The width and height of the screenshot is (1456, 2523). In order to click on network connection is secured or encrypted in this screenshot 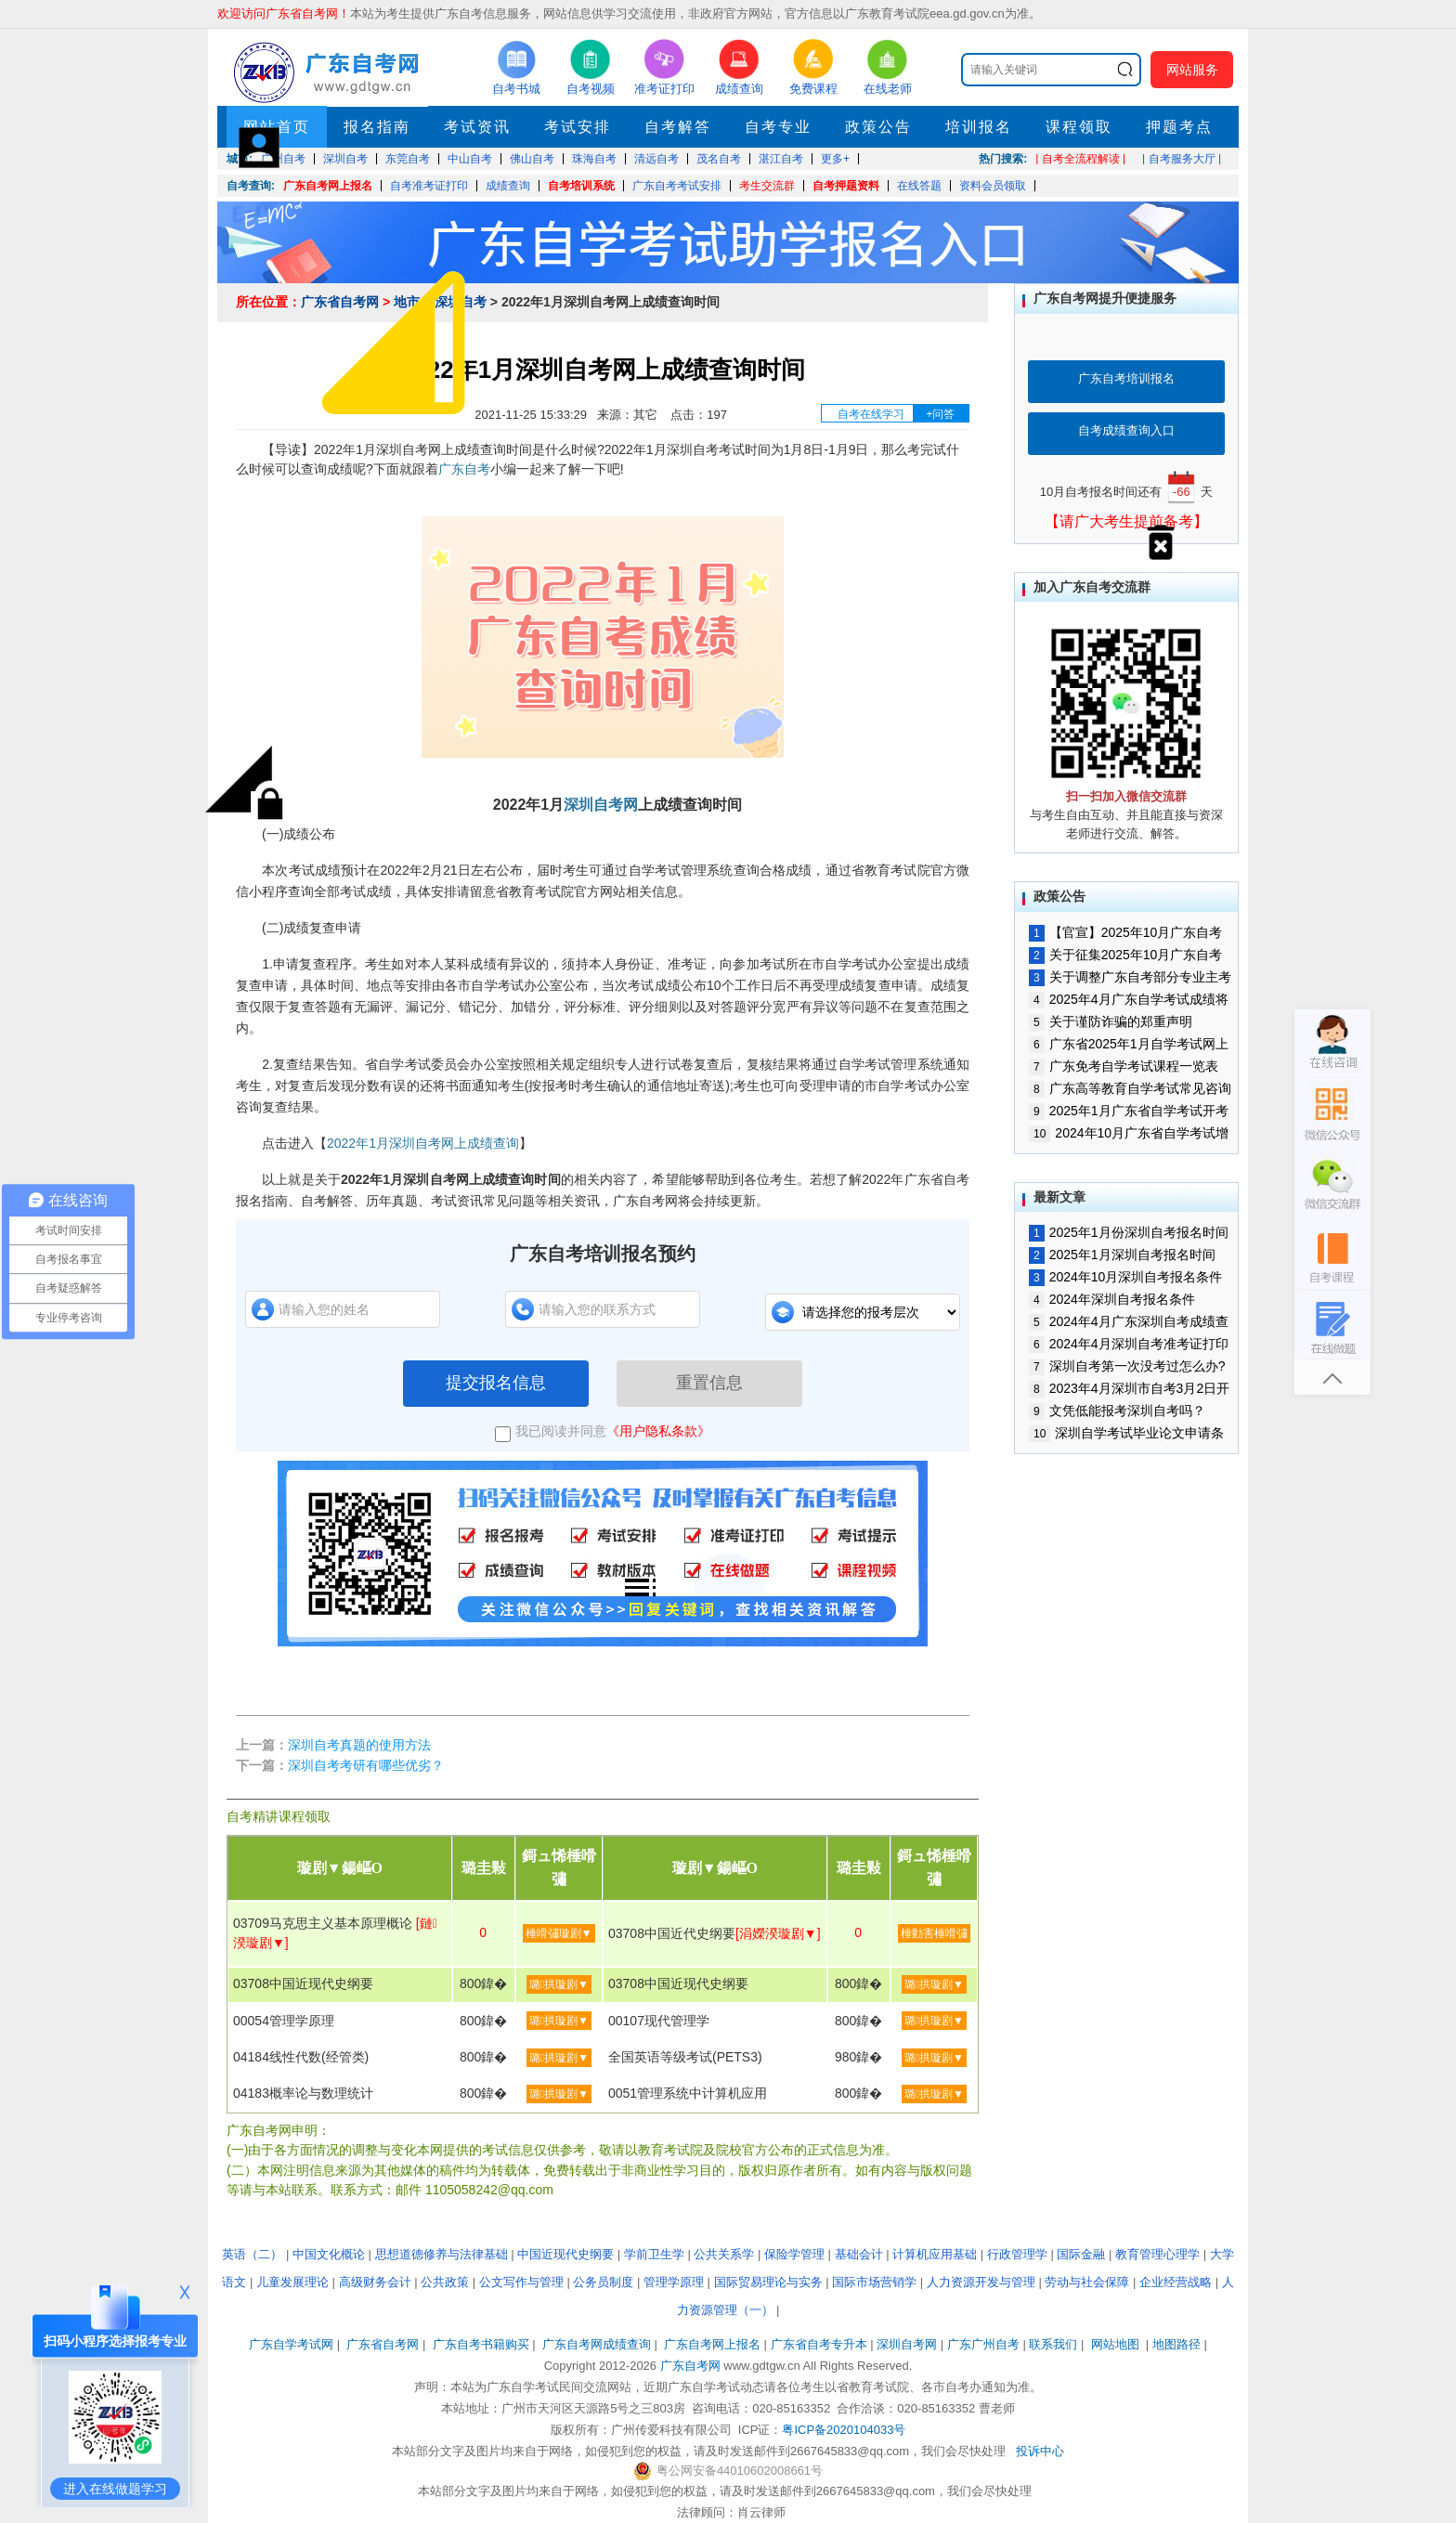, I will do `click(243, 784)`.